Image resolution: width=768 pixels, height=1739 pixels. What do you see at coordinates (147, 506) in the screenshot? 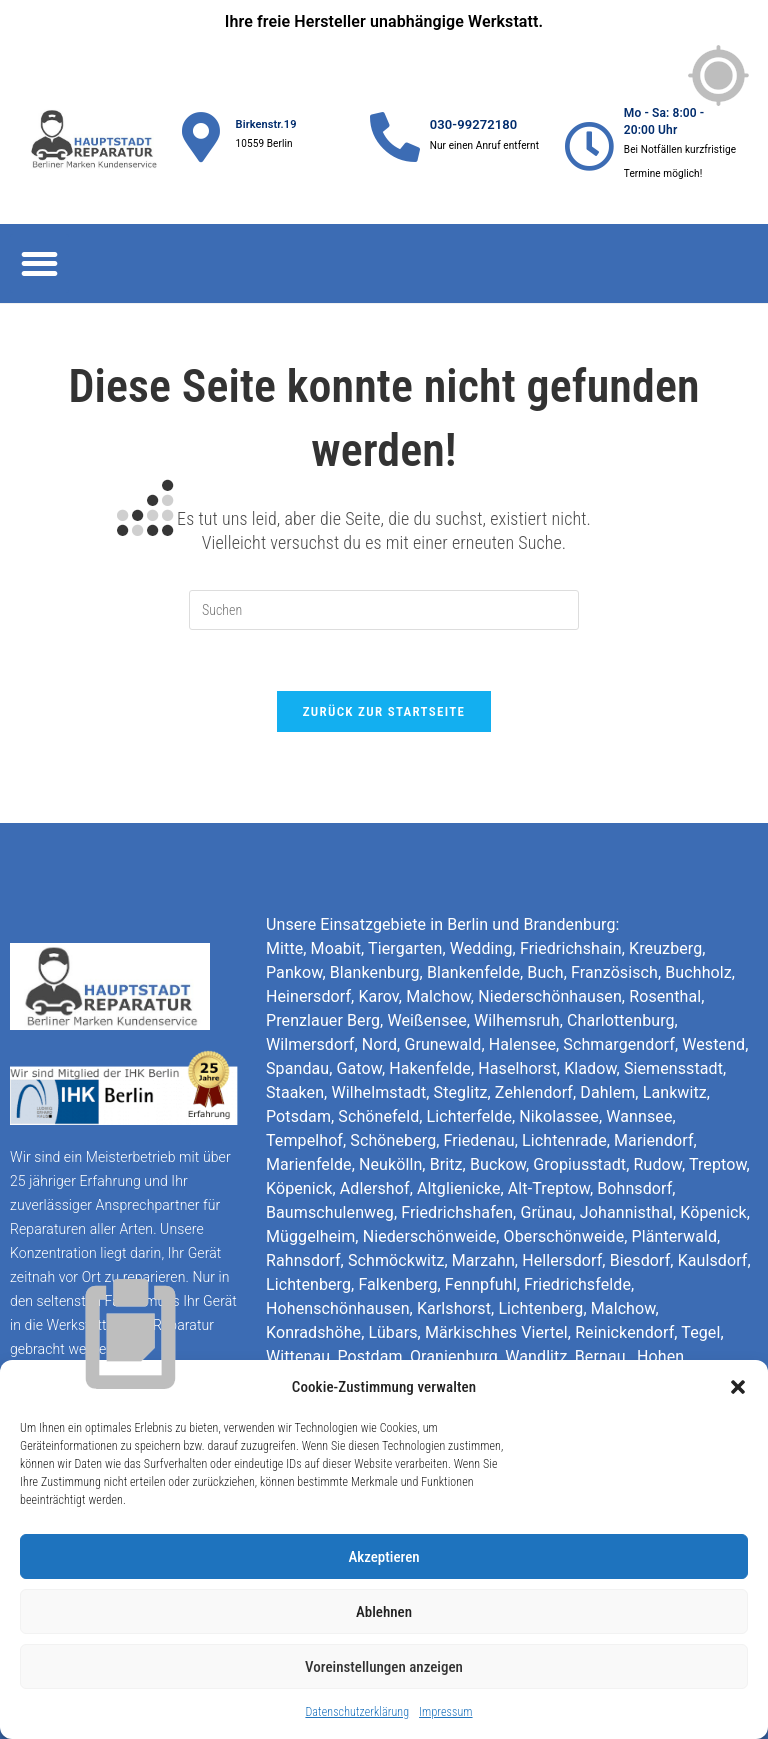
I see `launch four-in-a-row game` at bounding box center [147, 506].